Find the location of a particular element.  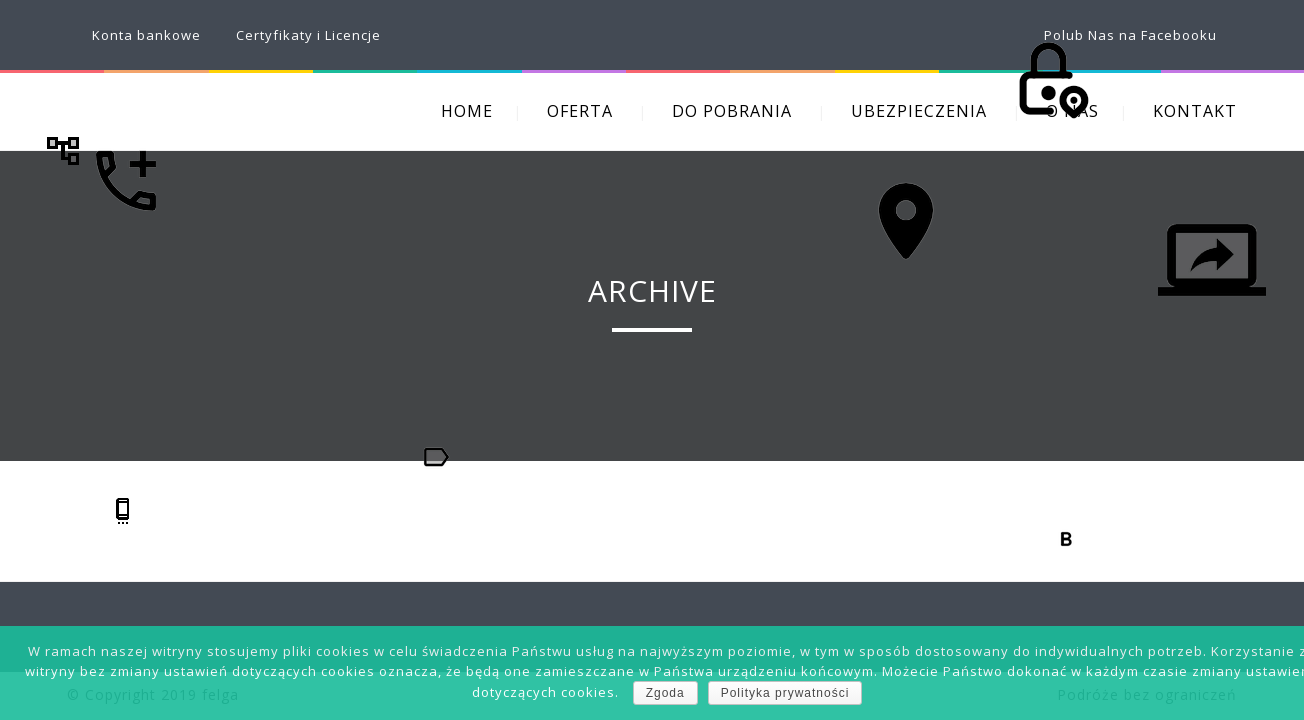

add a new contact to your phone is located at coordinates (126, 181).